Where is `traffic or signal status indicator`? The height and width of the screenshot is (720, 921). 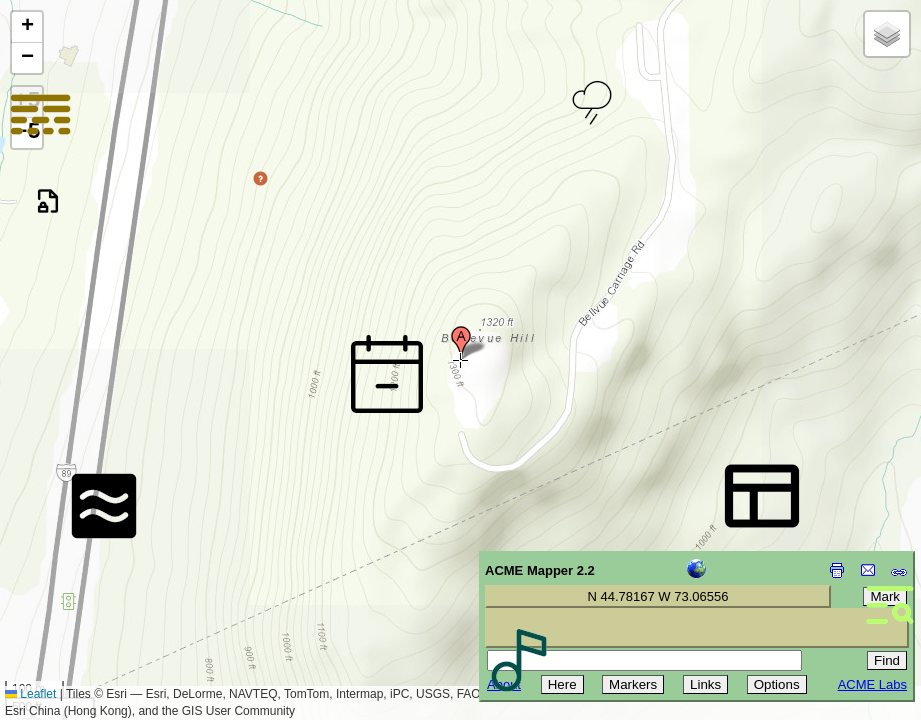
traffic or signal status indicator is located at coordinates (68, 601).